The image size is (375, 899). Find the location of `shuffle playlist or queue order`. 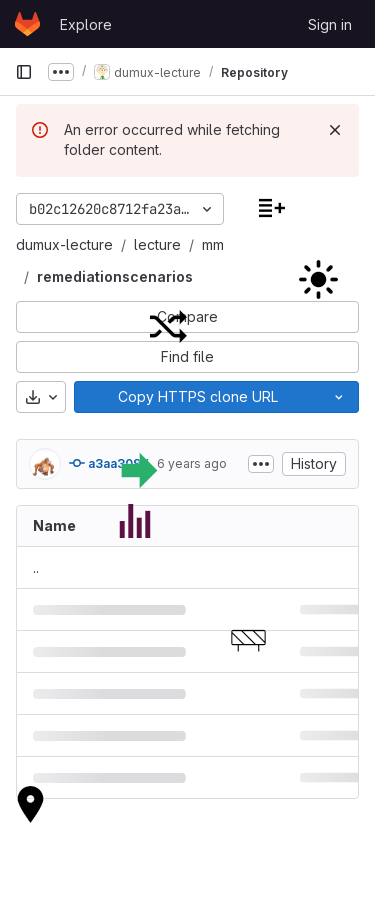

shuffle playlist or queue order is located at coordinates (168, 326).